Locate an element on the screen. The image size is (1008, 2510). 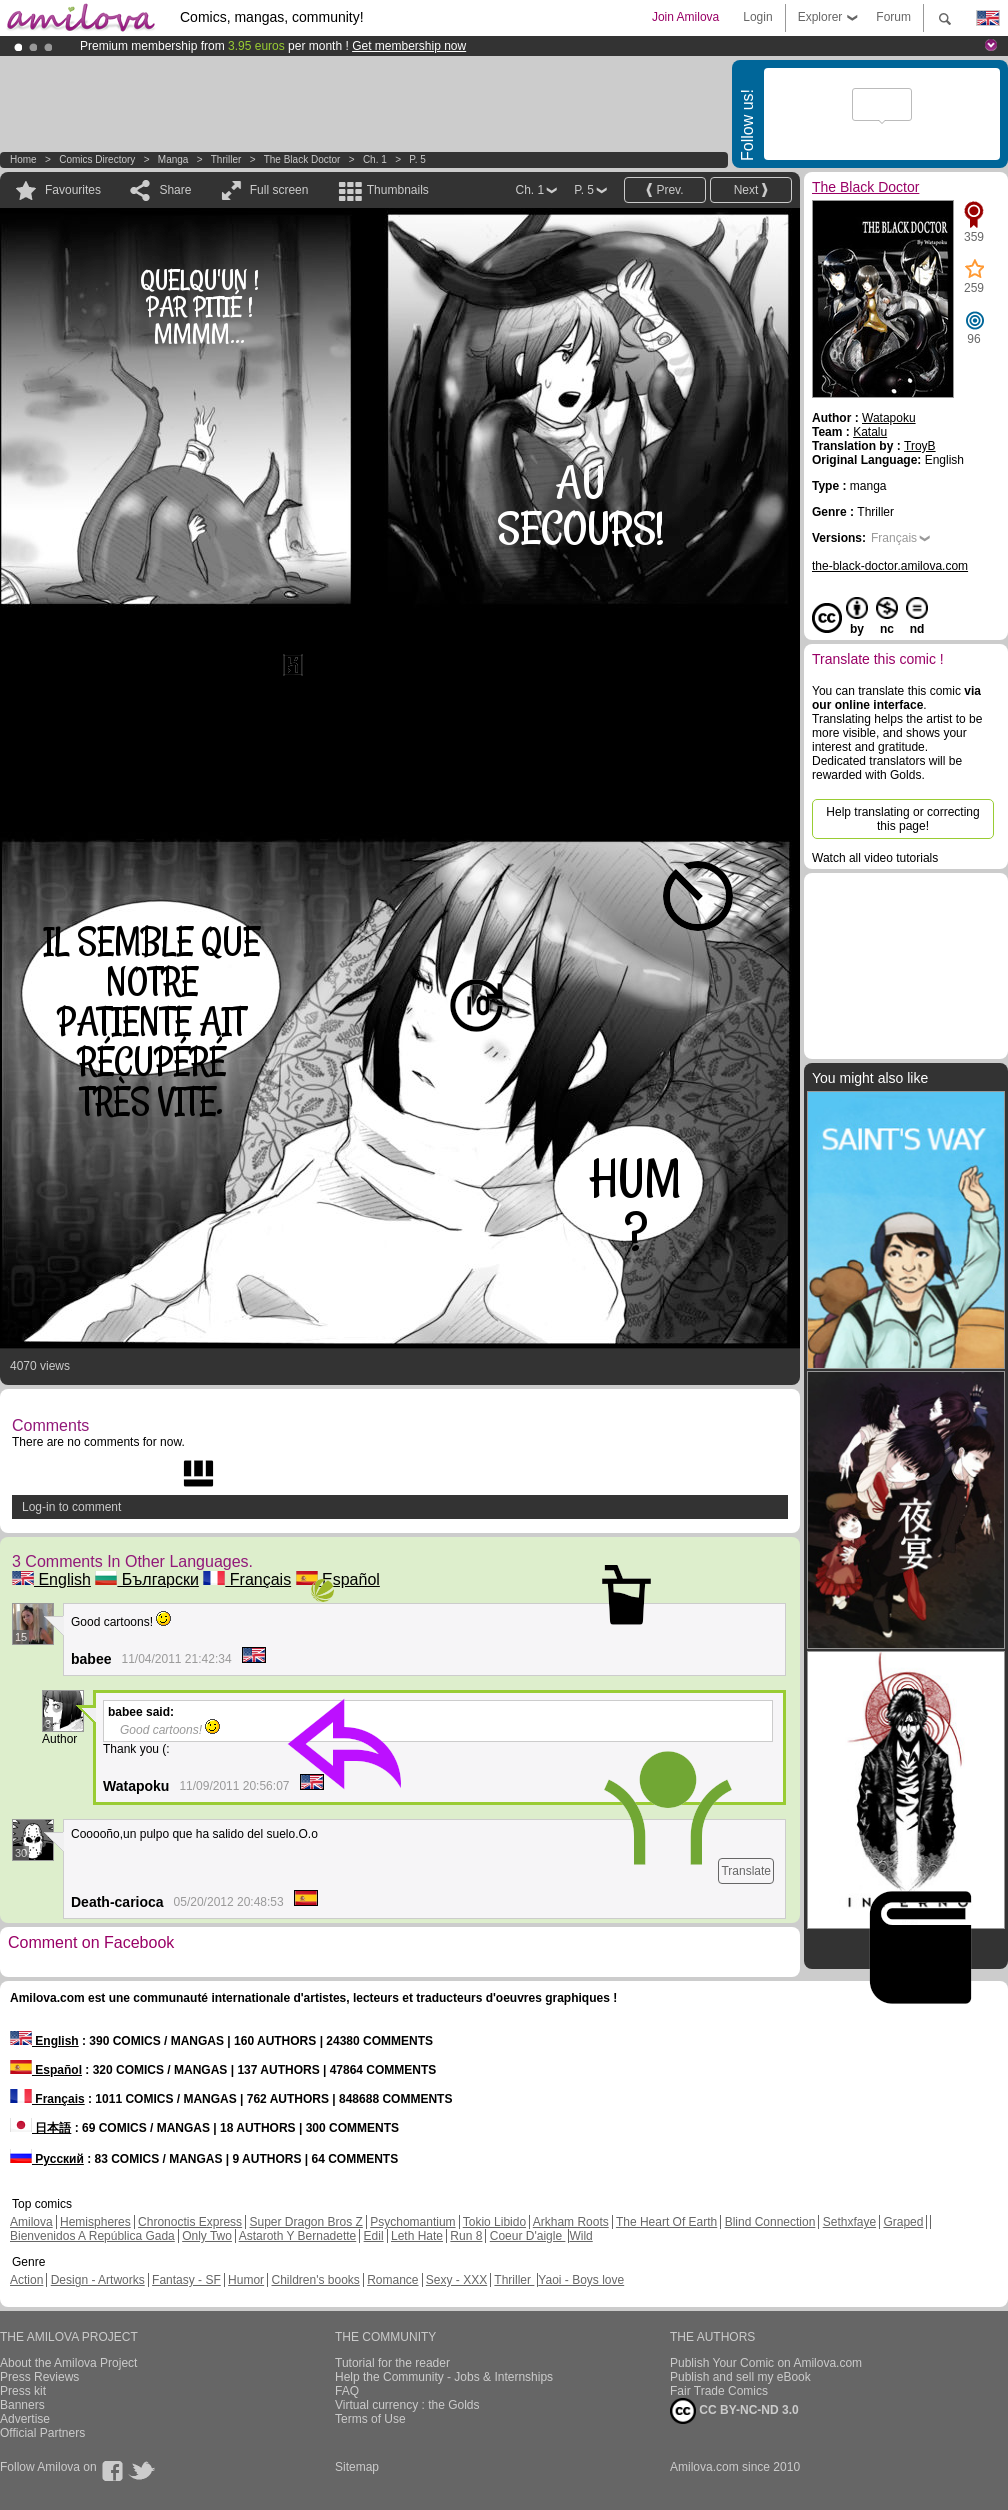
link to Heroku cloud platform is located at coordinates (293, 665).